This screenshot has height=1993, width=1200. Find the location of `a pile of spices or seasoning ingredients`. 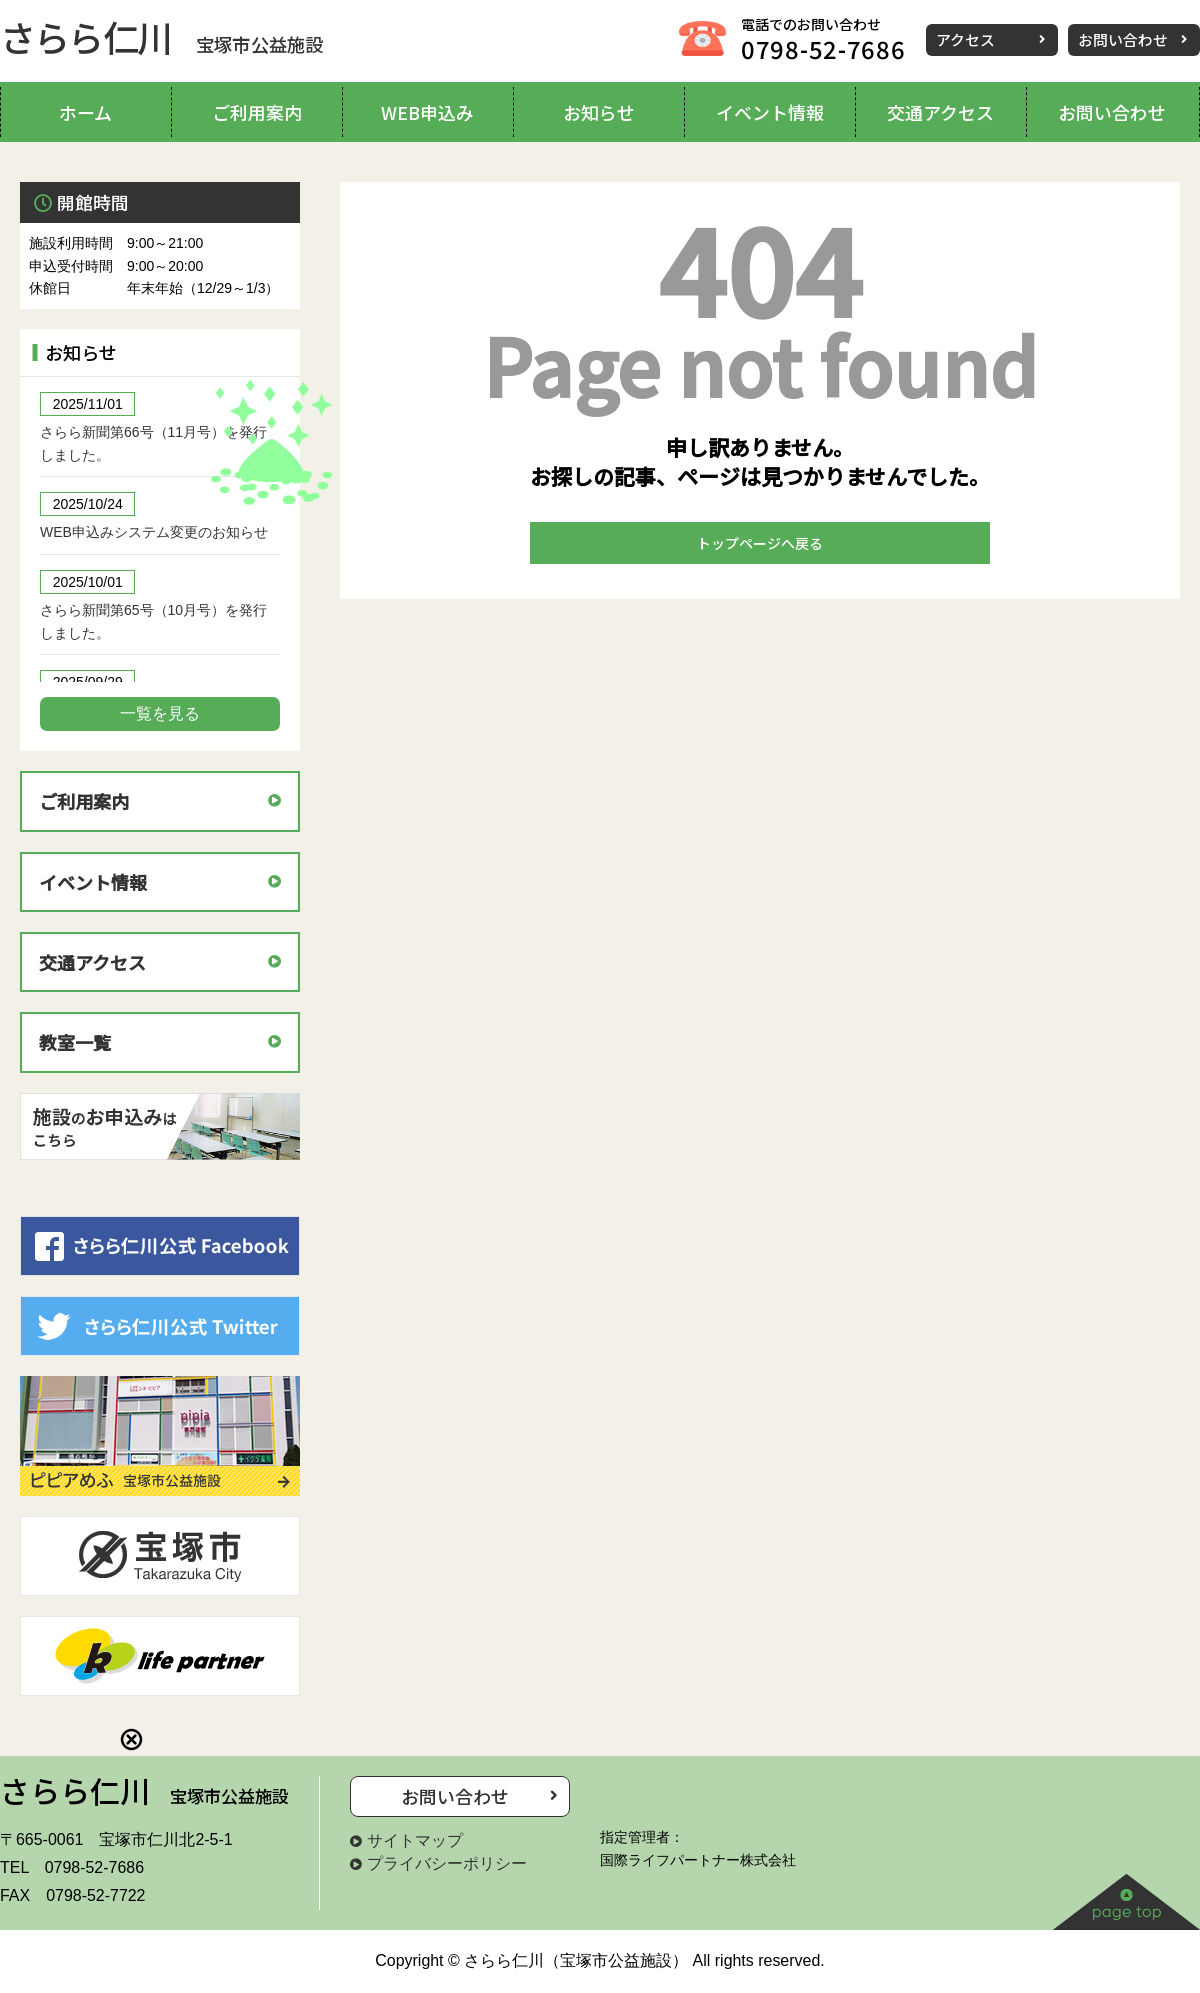

a pile of spices or seasoning ingredients is located at coordinates (272, 442).